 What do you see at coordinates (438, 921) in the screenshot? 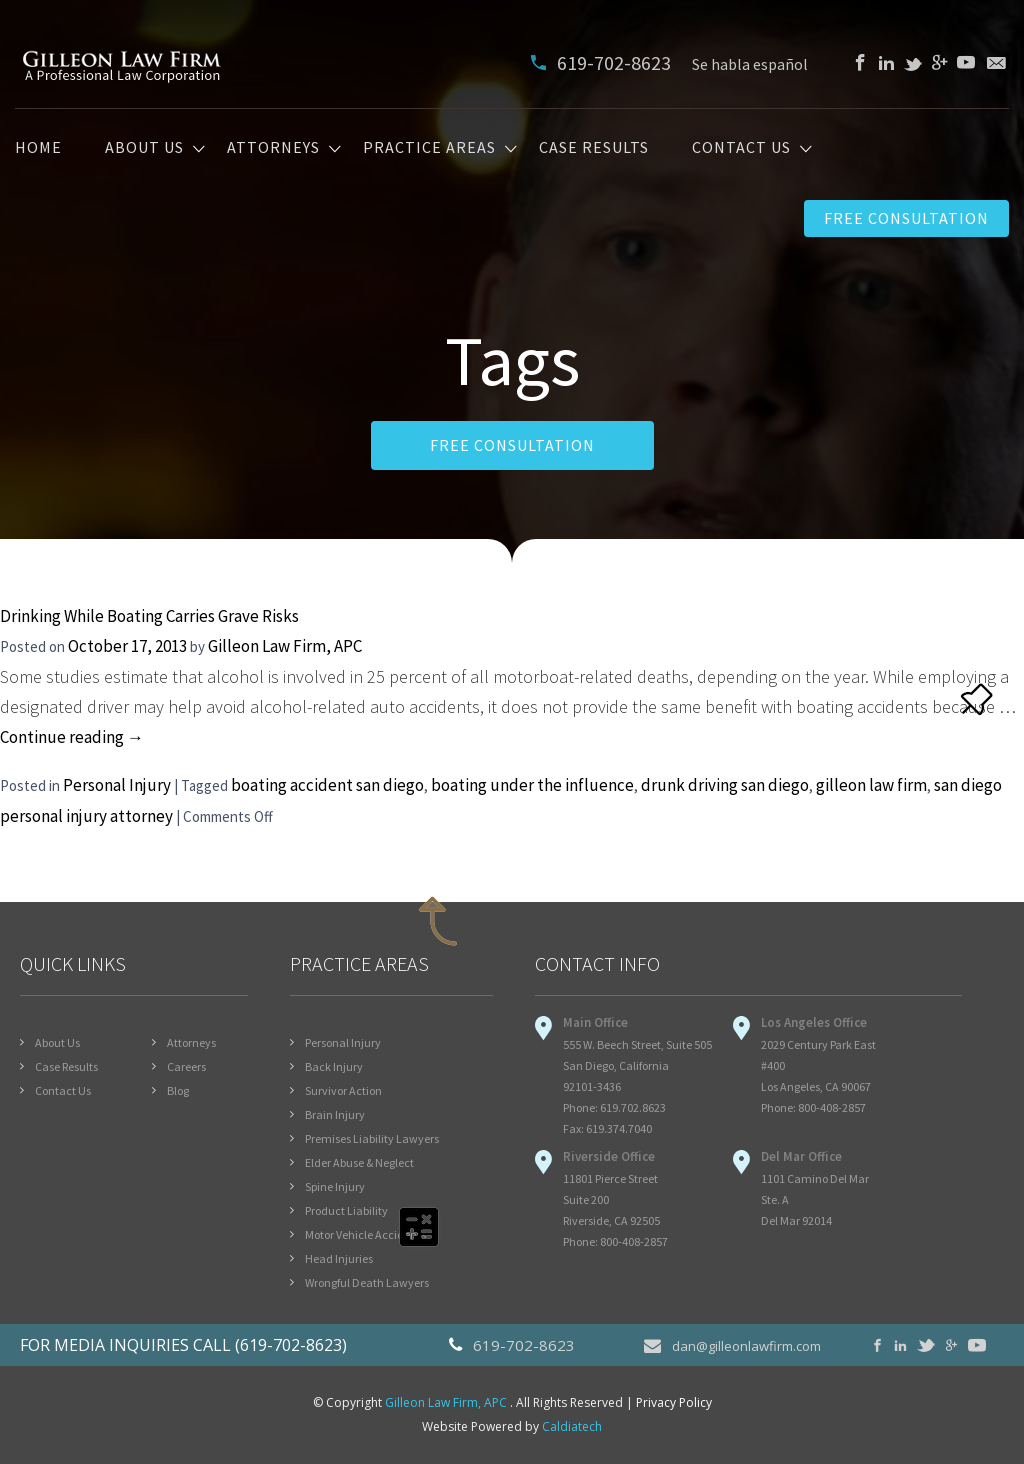
I see `go back and up in navigation` at bounding box center [438, 921].